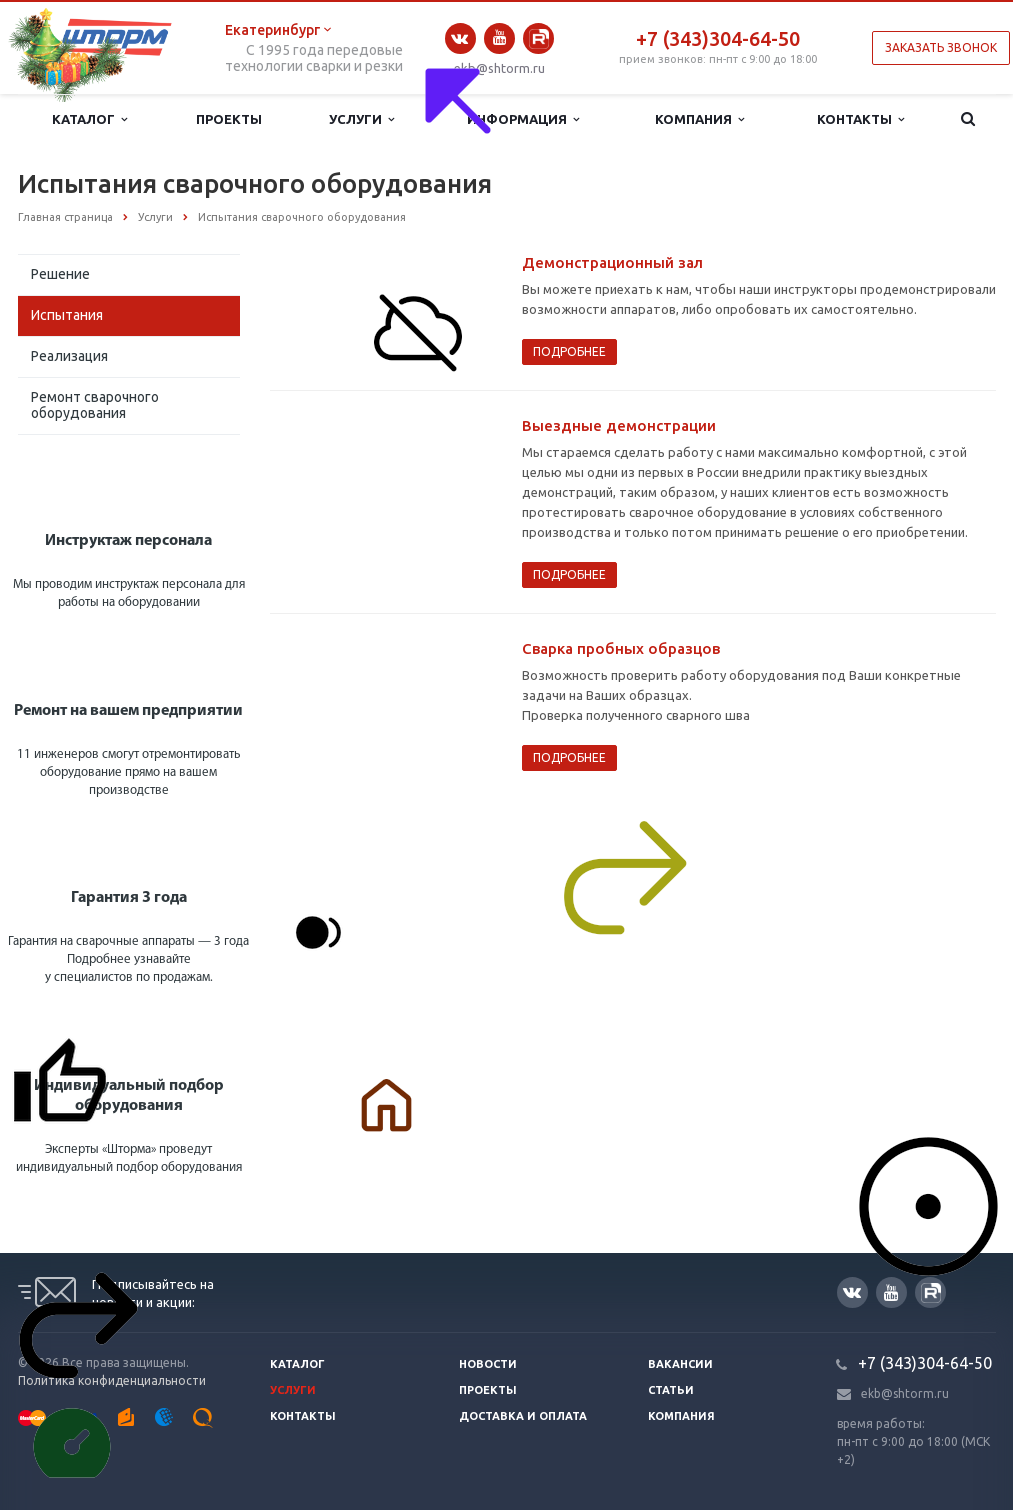  I want to click on access your dashboard overview, so click(72, 1443).